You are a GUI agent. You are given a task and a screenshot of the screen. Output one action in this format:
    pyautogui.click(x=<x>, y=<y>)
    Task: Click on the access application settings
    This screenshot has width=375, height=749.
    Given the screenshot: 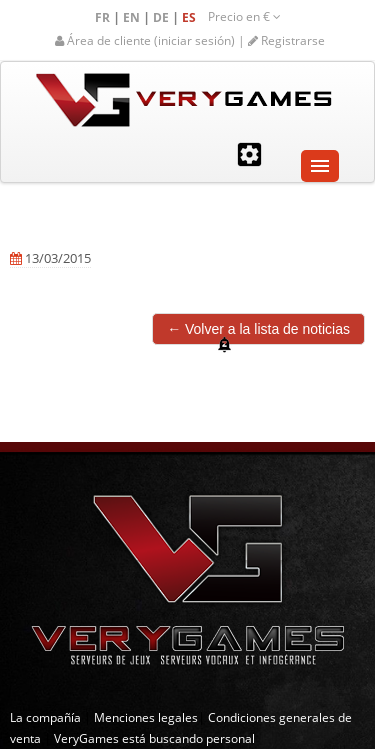 What is the action you would take?
    pyautogui.click(x=249, y=154)
    